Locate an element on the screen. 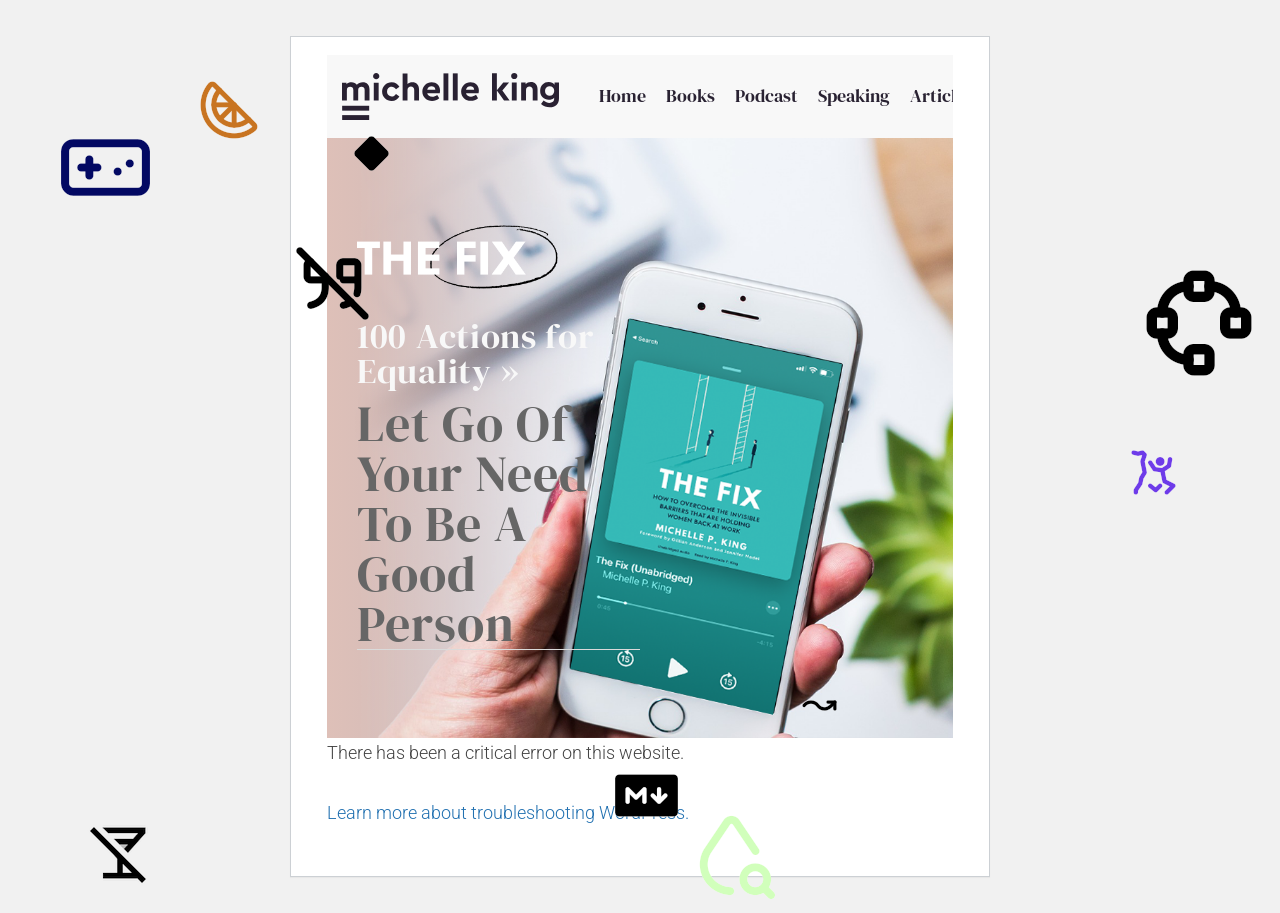  indicates premium or pro membership status is located at coordinates (371, 153).